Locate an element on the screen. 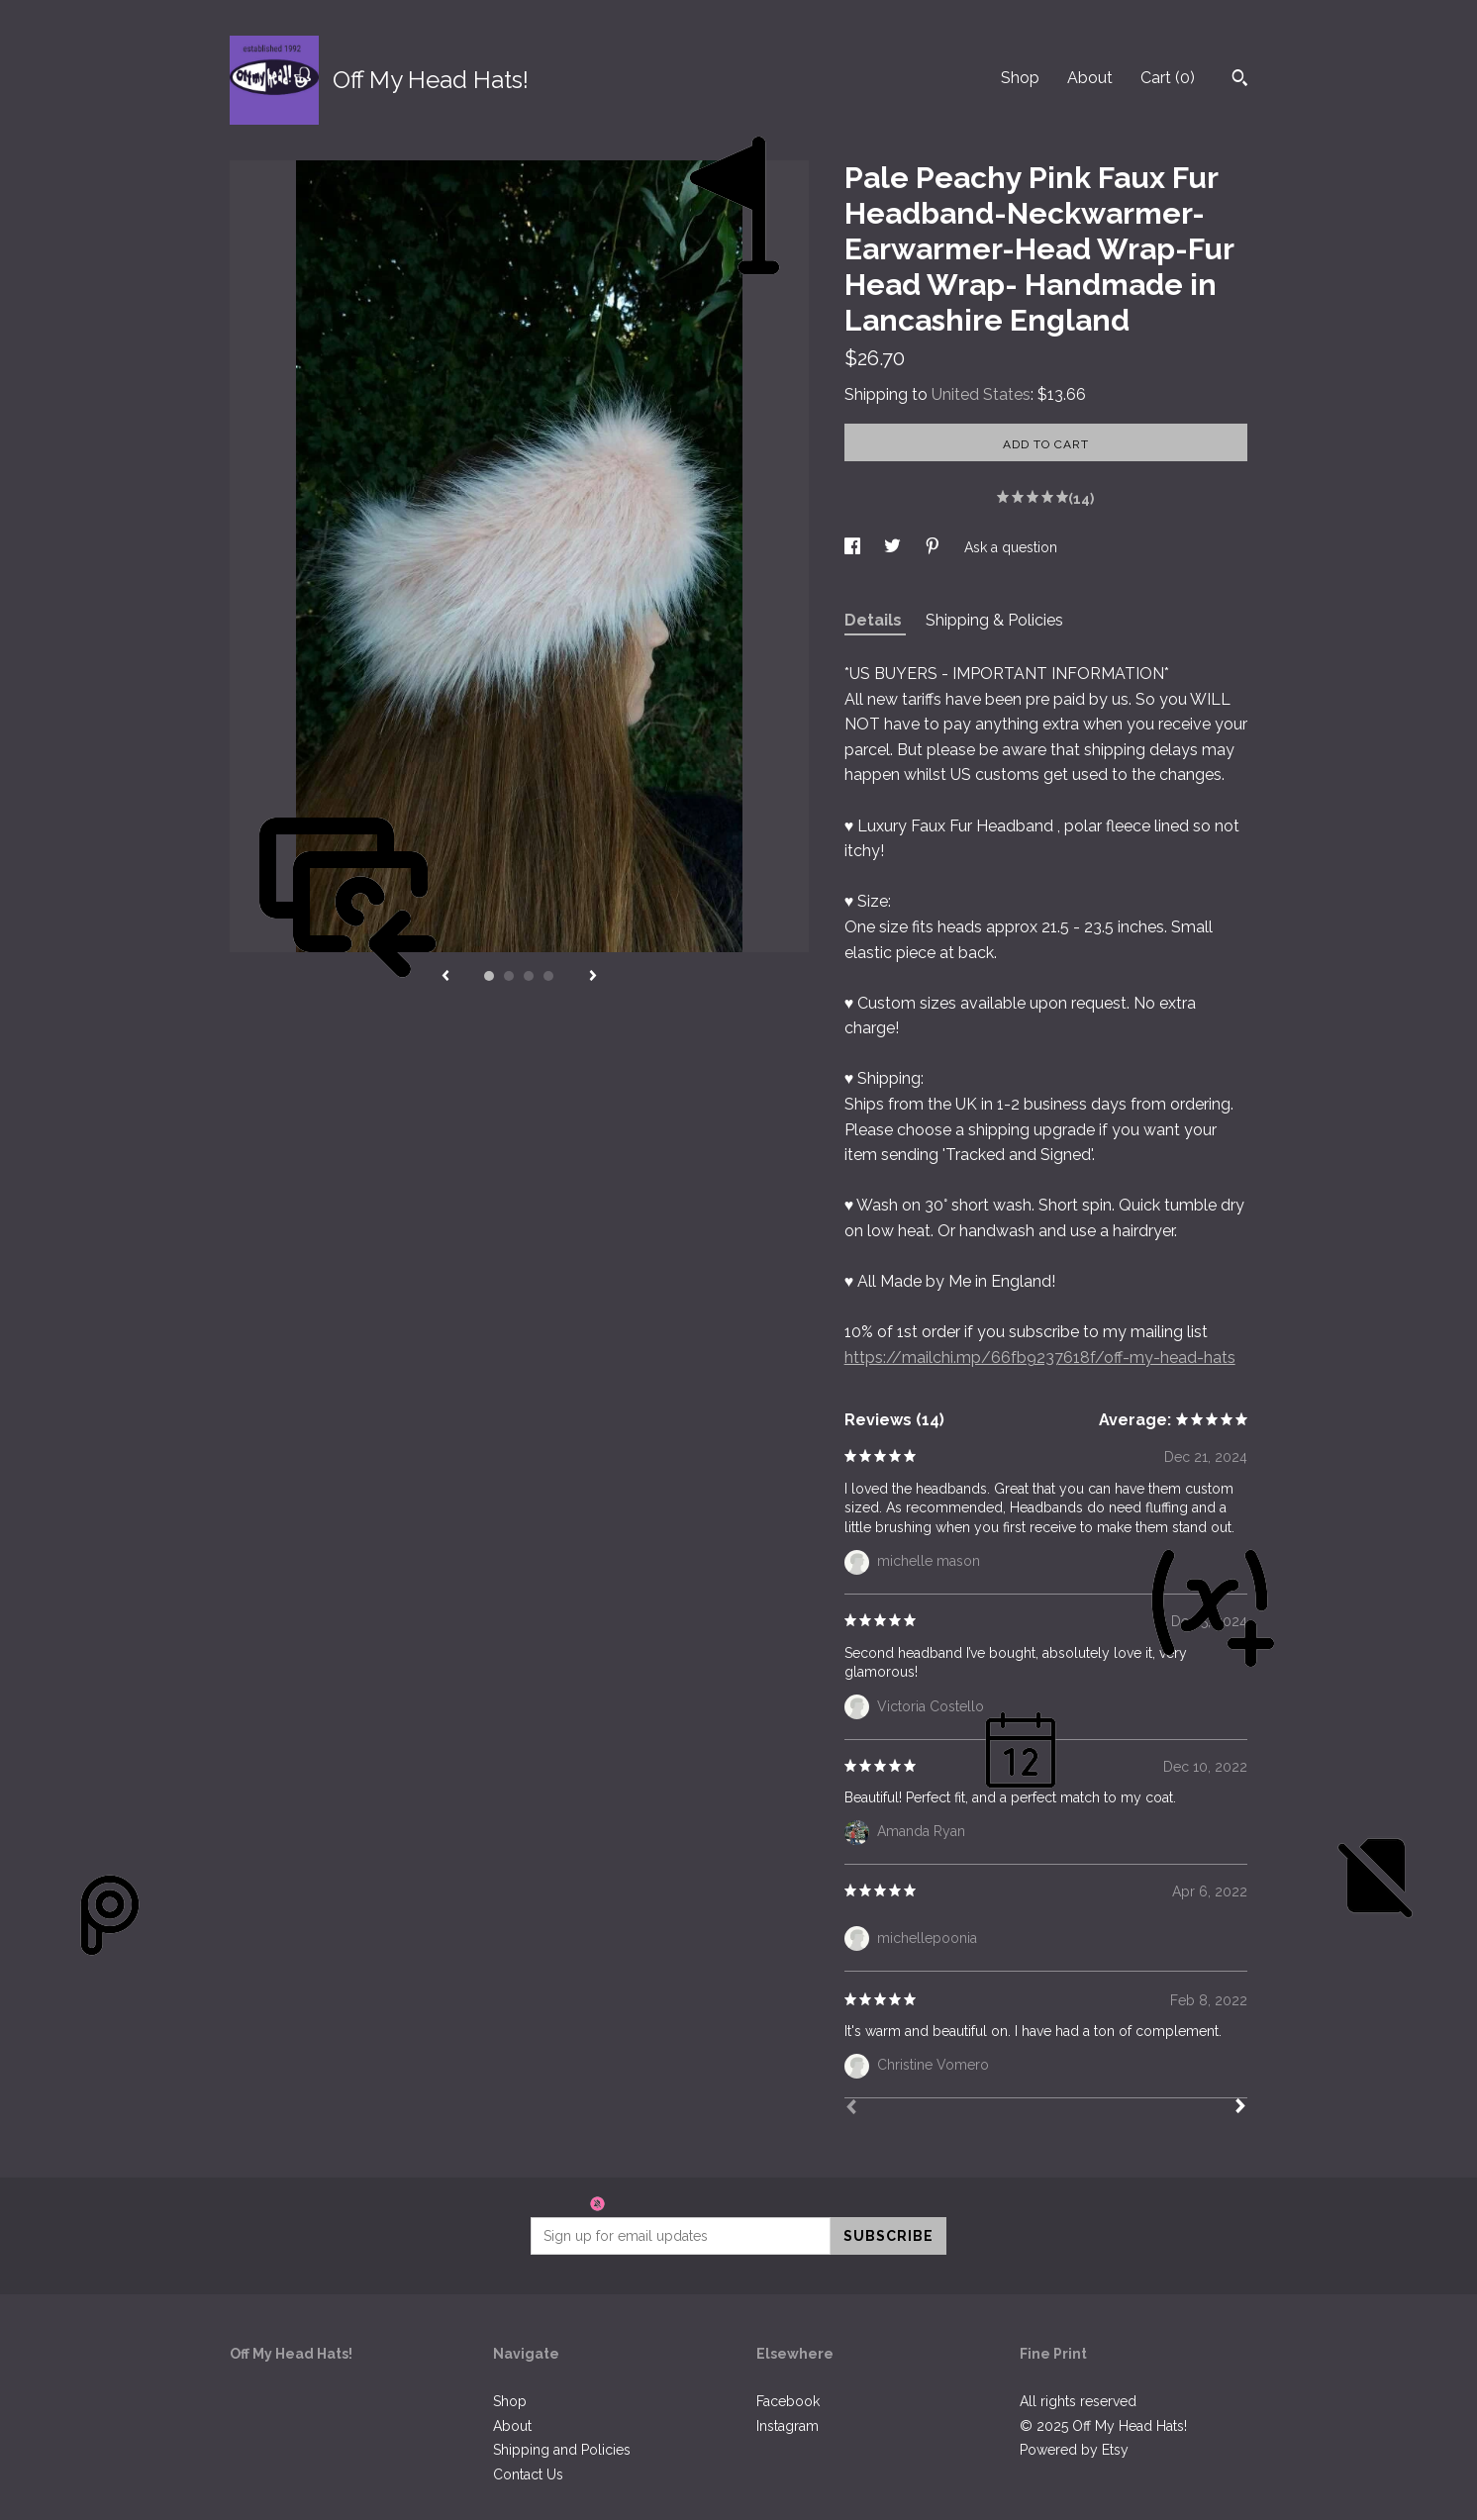 The height and width of the screenshot is (2520, 1477). request a refund or money back is located at coordinates (344, 885).